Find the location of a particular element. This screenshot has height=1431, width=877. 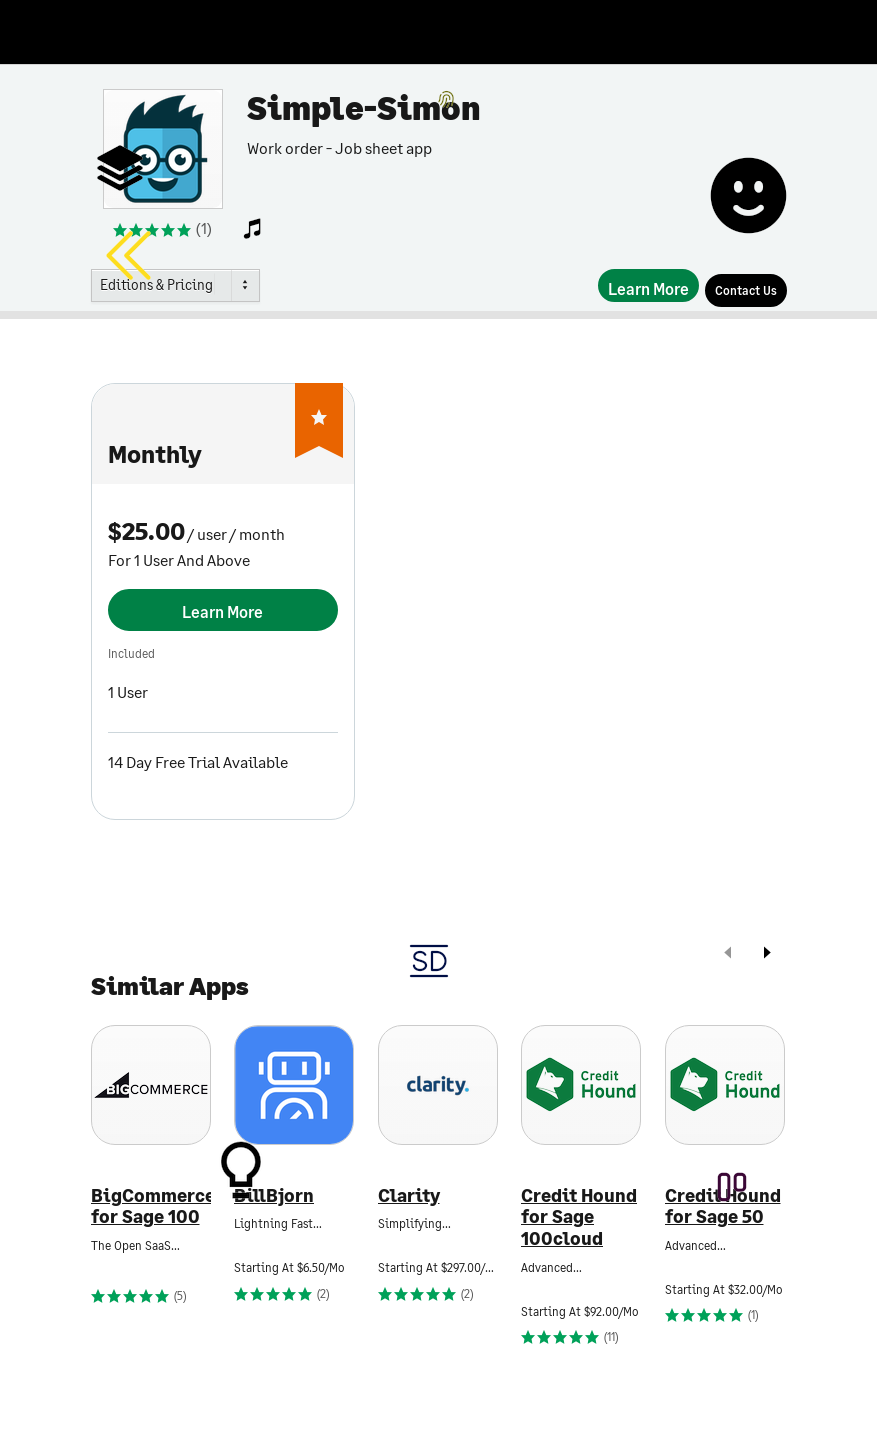

view tips or suggestions is located at coordinates (241, 1170).